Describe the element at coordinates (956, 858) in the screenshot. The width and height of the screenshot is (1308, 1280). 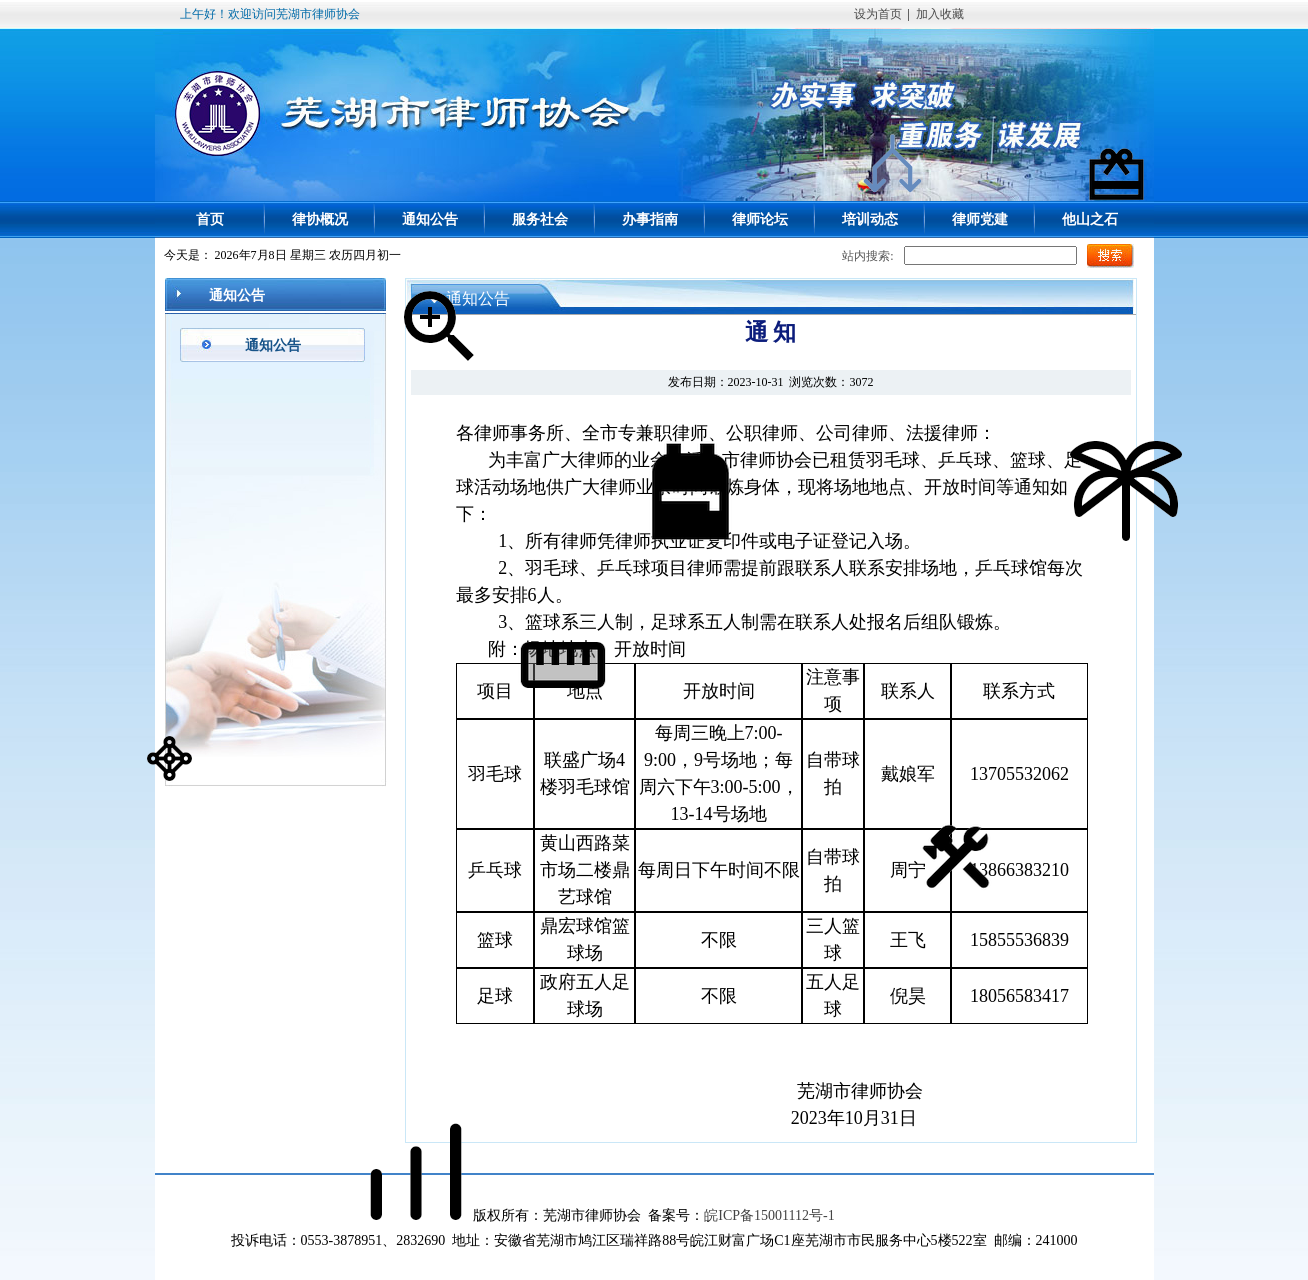
I see `indicates page or feature under construction` at that location.